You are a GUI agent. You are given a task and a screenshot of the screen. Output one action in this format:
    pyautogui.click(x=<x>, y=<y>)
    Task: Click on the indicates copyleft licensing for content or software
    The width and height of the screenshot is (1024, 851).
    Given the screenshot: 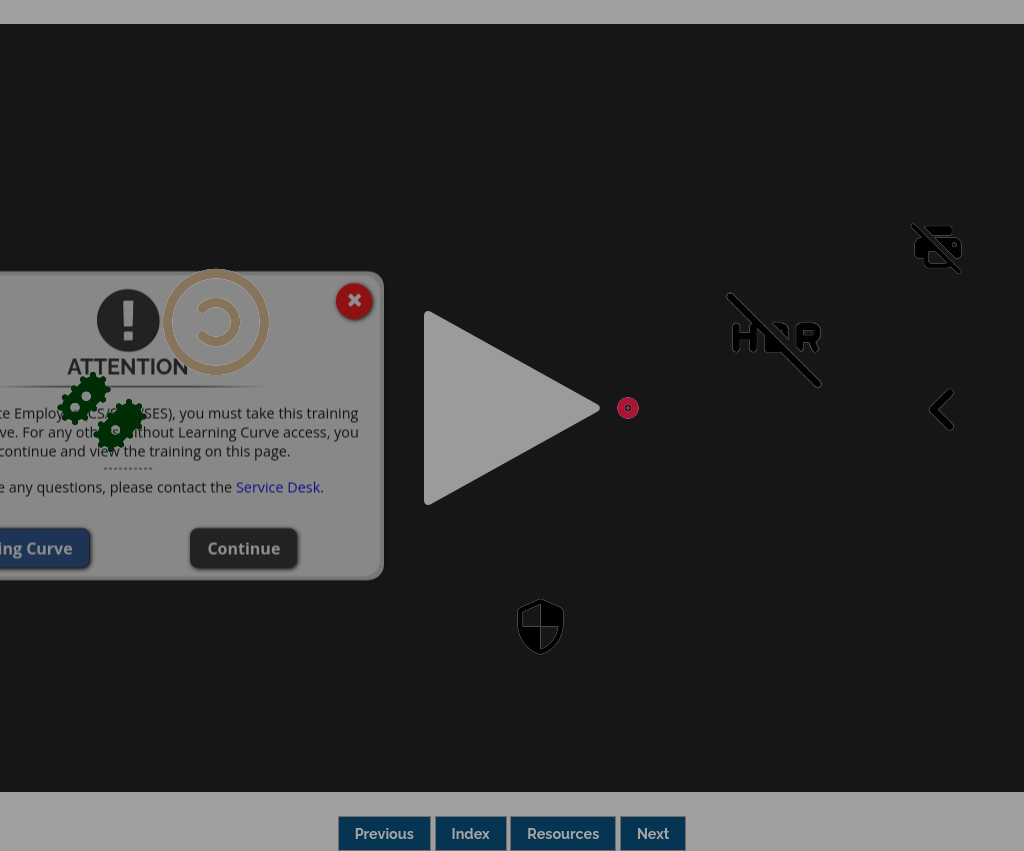 What is the action you would take?
    pyautogui.click(x=216, y=322)
    